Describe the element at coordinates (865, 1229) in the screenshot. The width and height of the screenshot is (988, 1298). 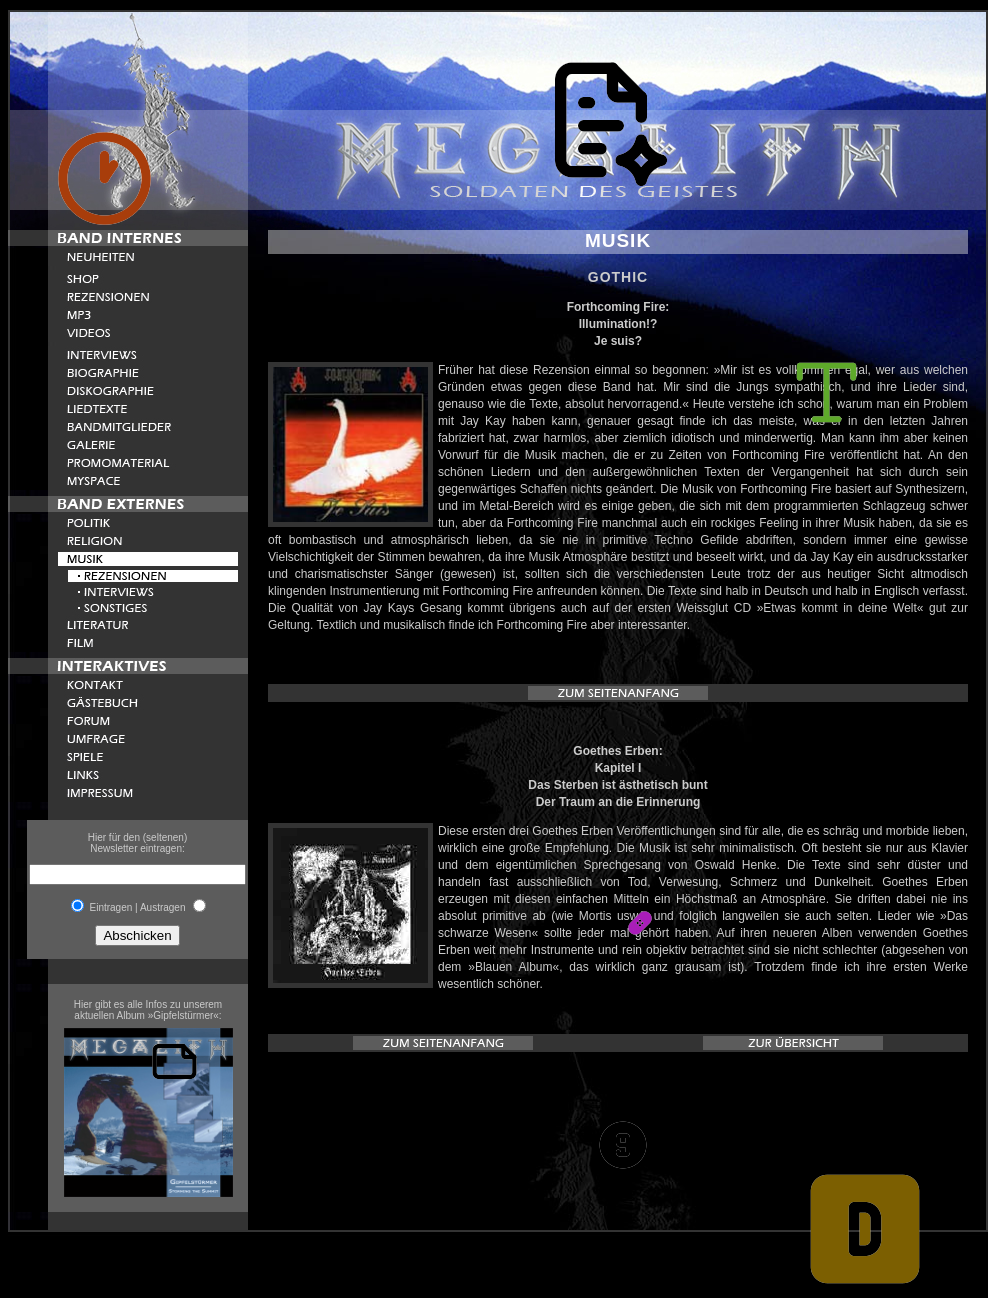
I see `indicates items or options starting with the letter D` at that location.